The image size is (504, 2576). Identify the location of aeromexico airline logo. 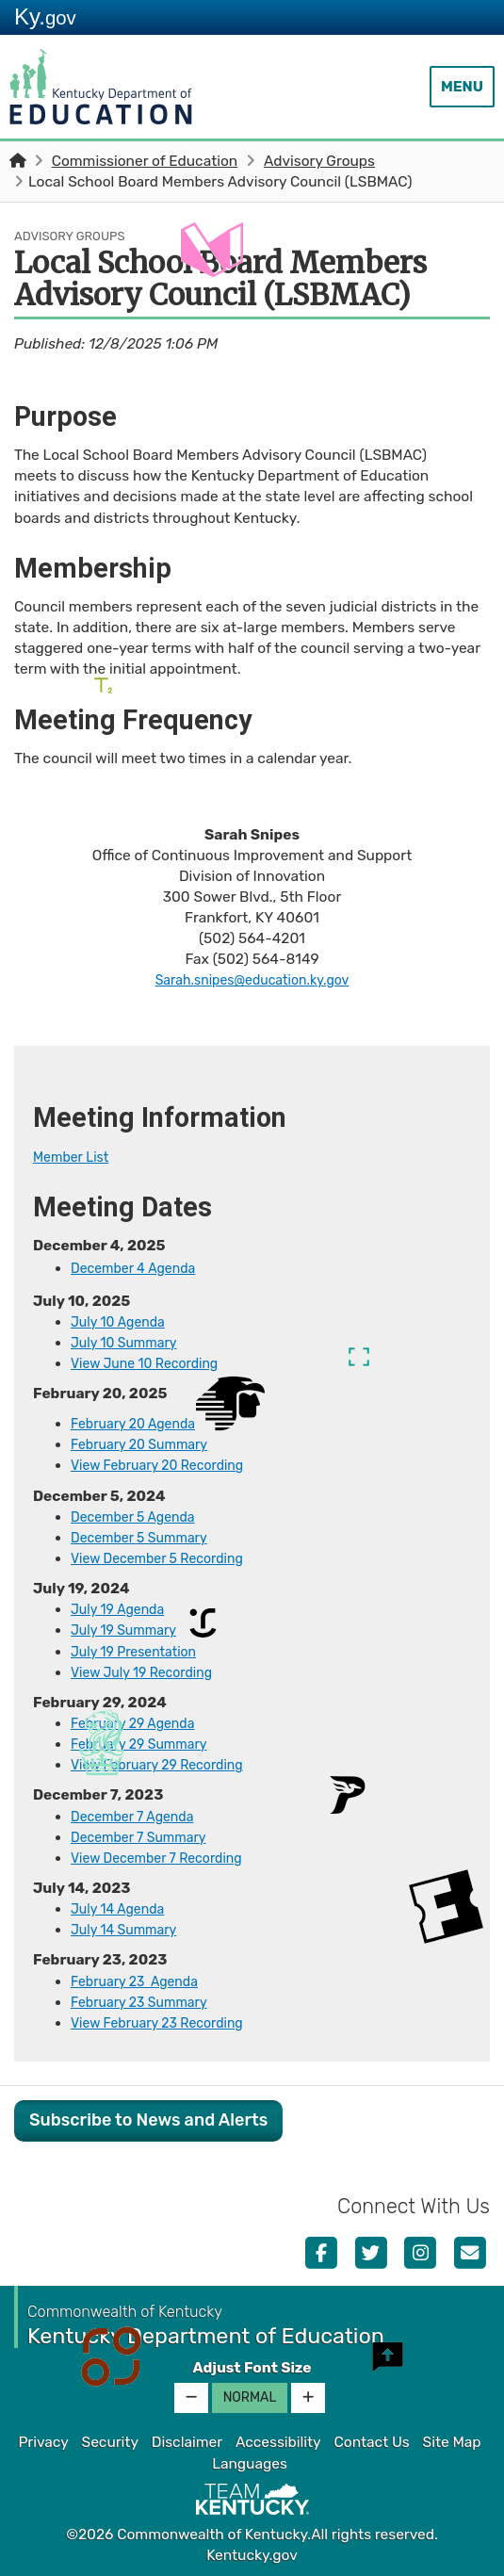
(230, 1403).